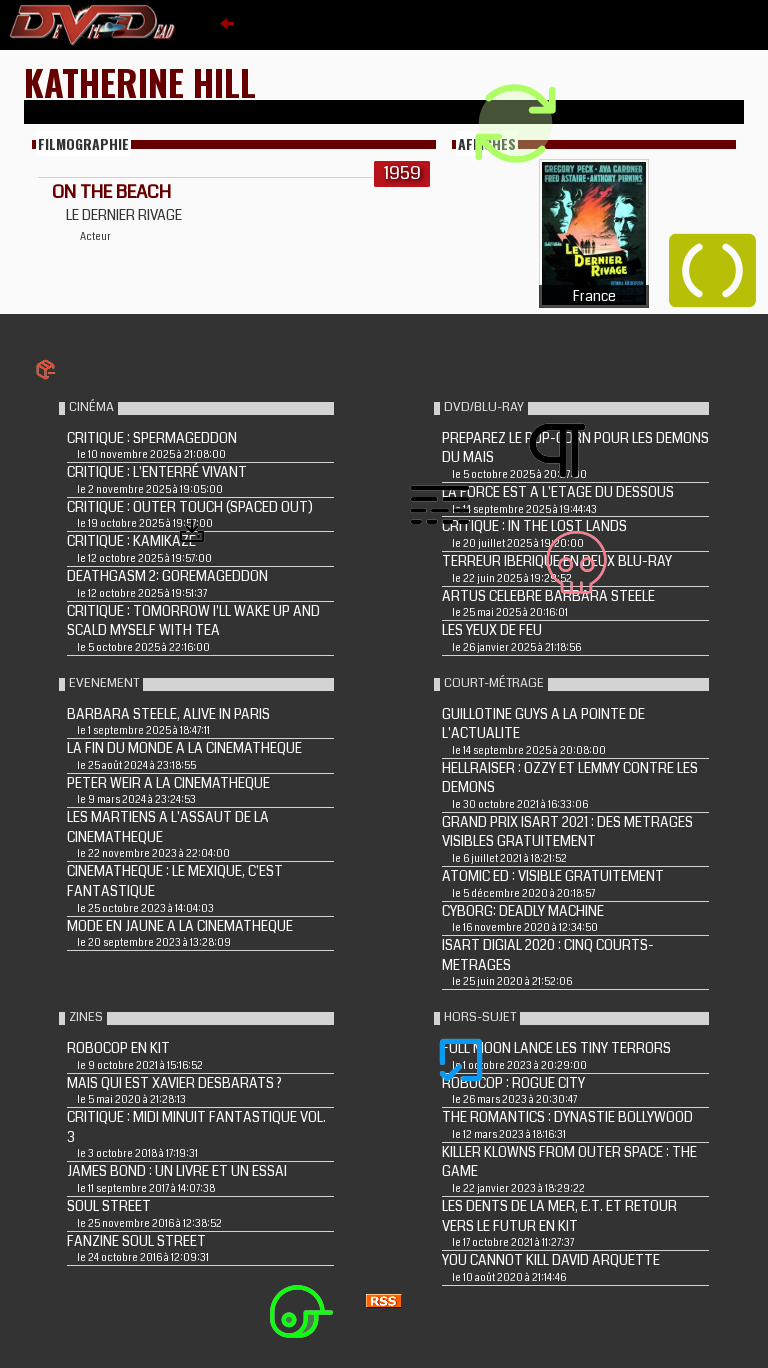 The image size is (768, 1368). Describe the element at coordinates (576, 563) in the screenshot. I see `indicates dangerous or hazardous content` at that location.